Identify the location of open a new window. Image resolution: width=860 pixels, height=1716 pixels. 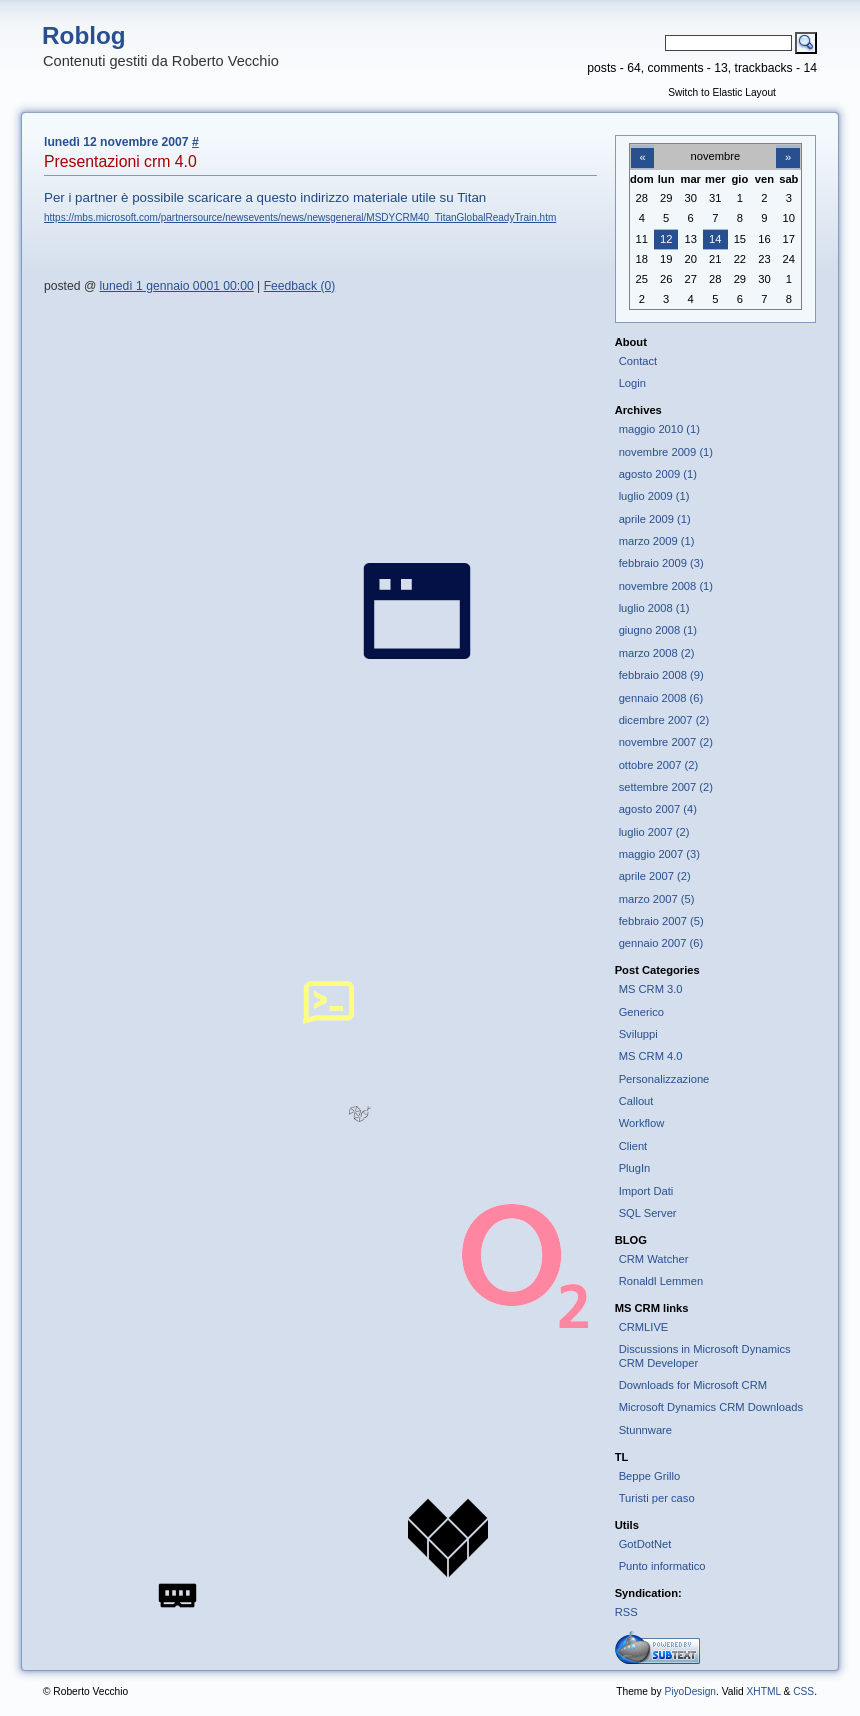
(417, 611).